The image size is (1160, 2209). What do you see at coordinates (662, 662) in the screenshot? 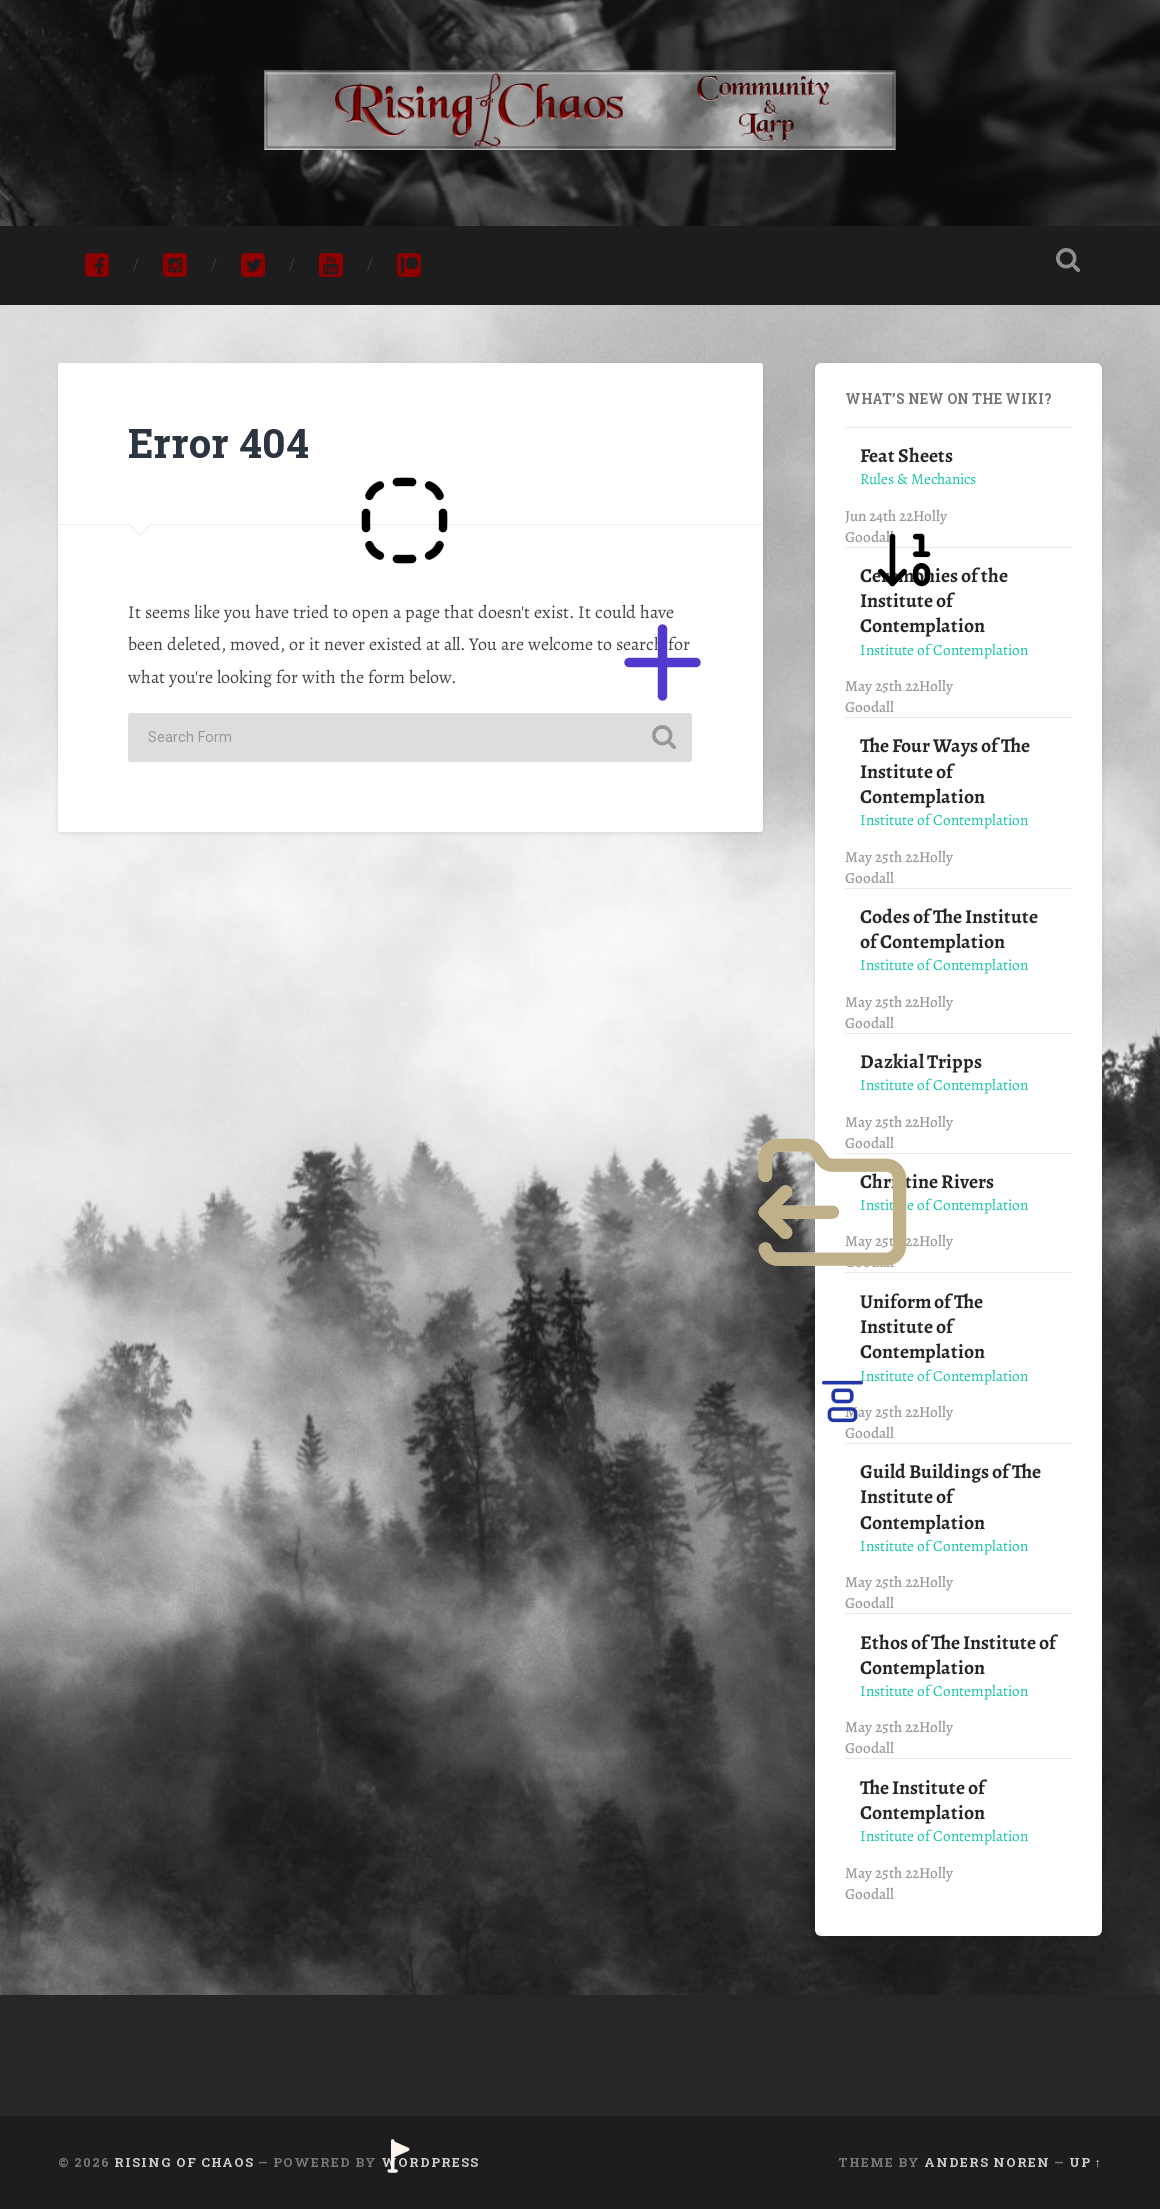
I see `add a new item` at bounding box center [662, 662].